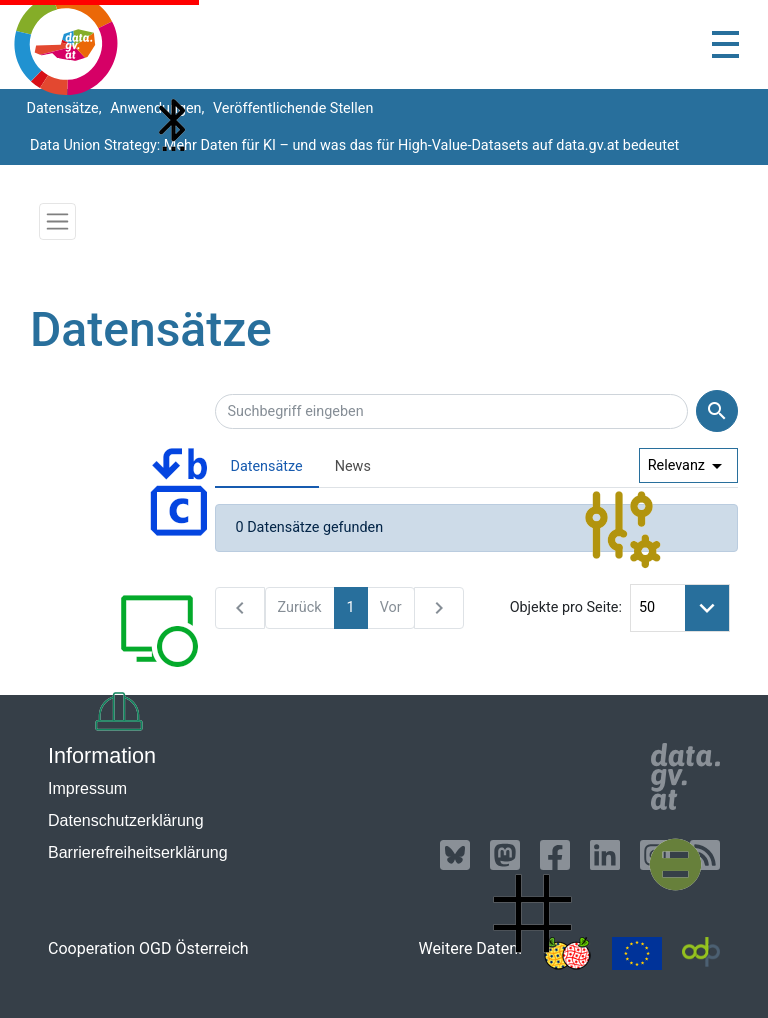 This screenshot has width=768, height=1018. I want to click on access bluetooth settings, so click(173, 124).